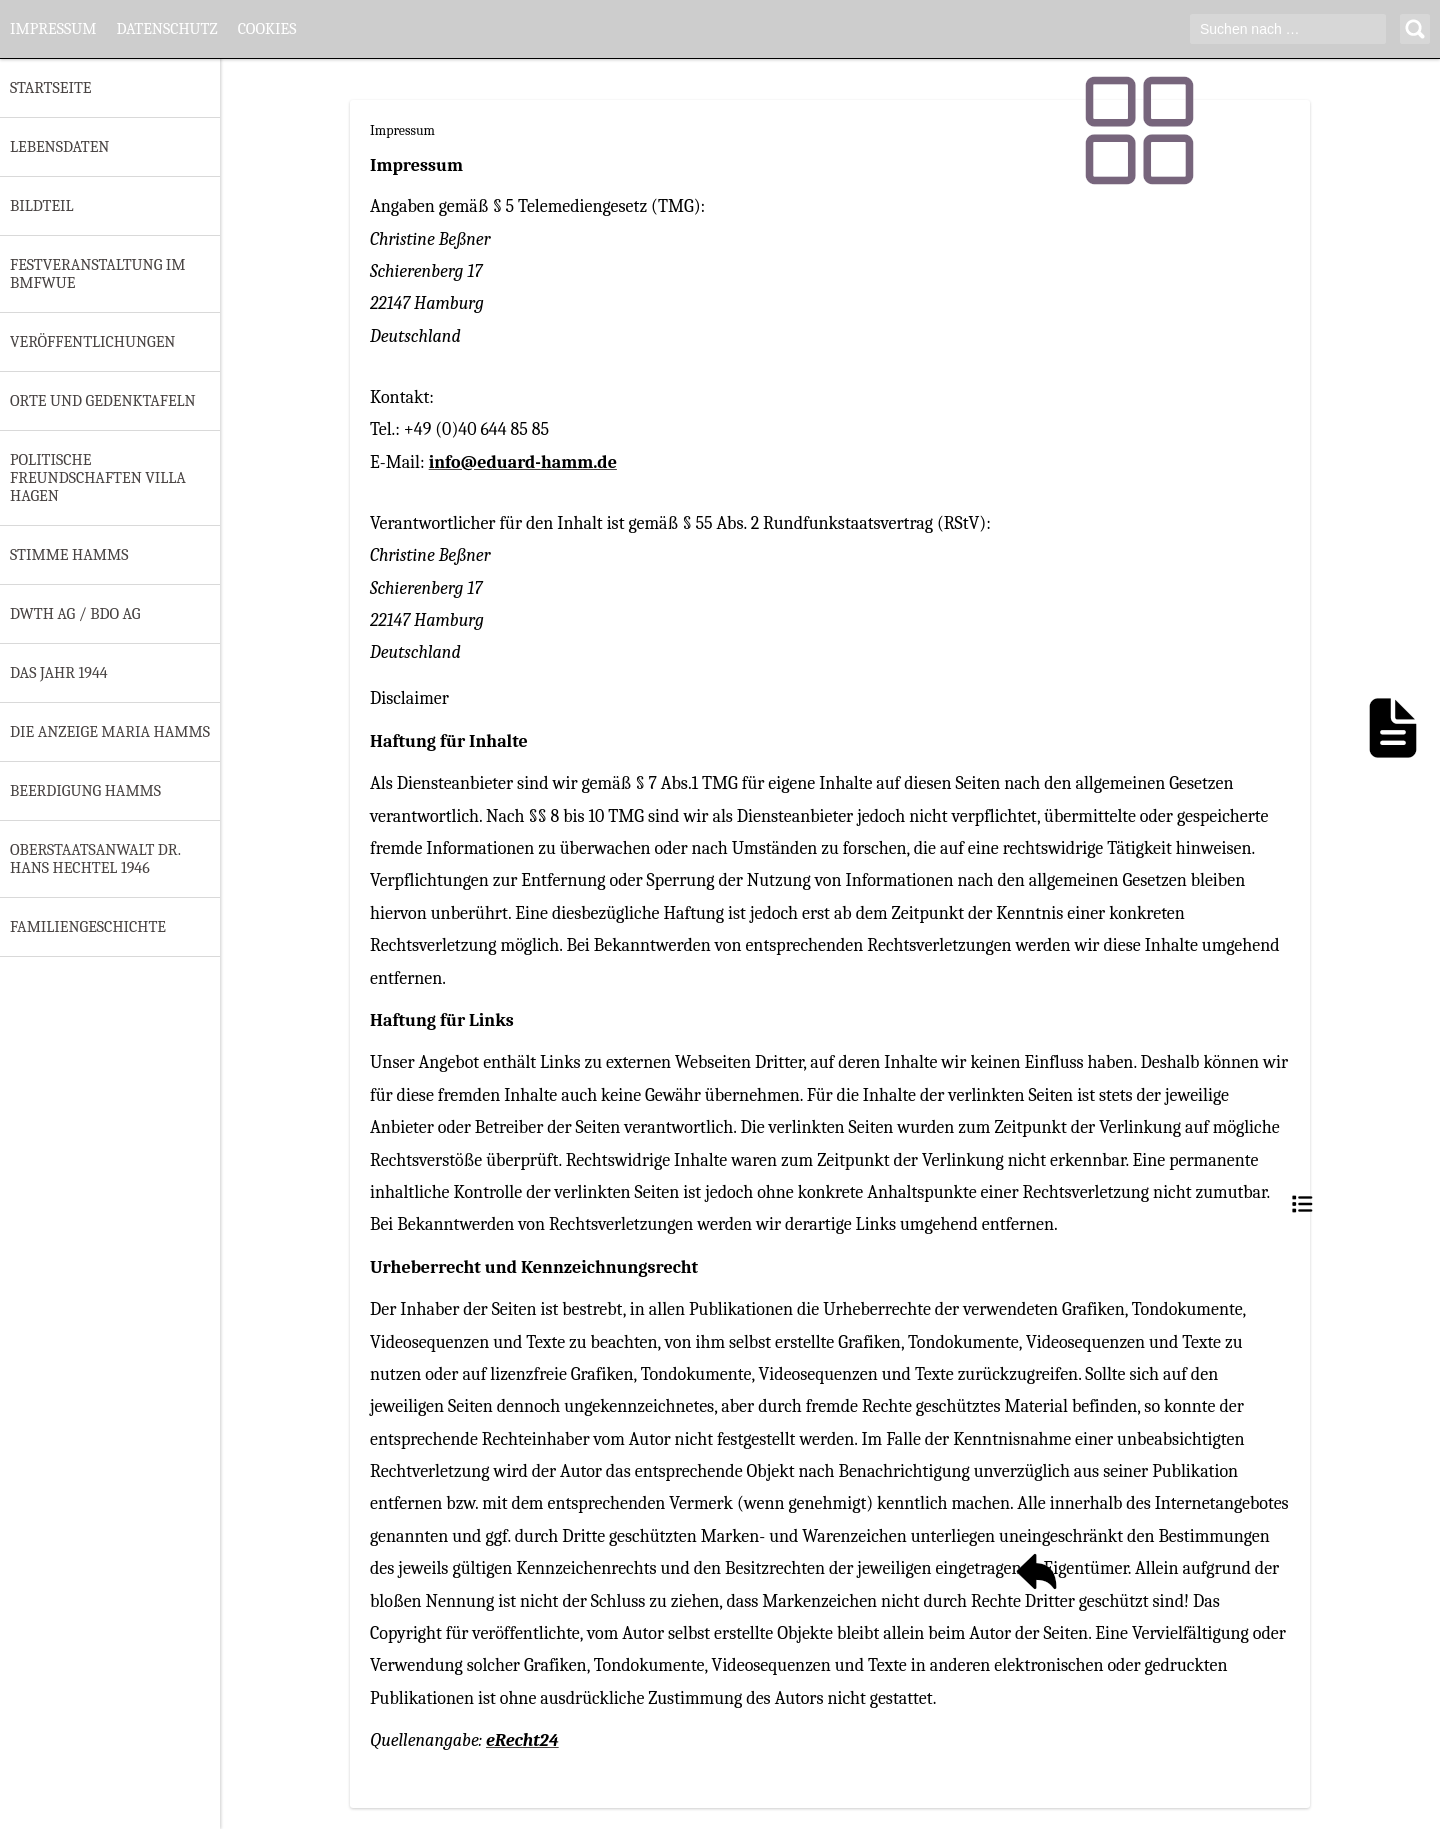  Describe the element at coordinates (1139, 130) in the screenshot. I see `view items in grid layout` at that location.